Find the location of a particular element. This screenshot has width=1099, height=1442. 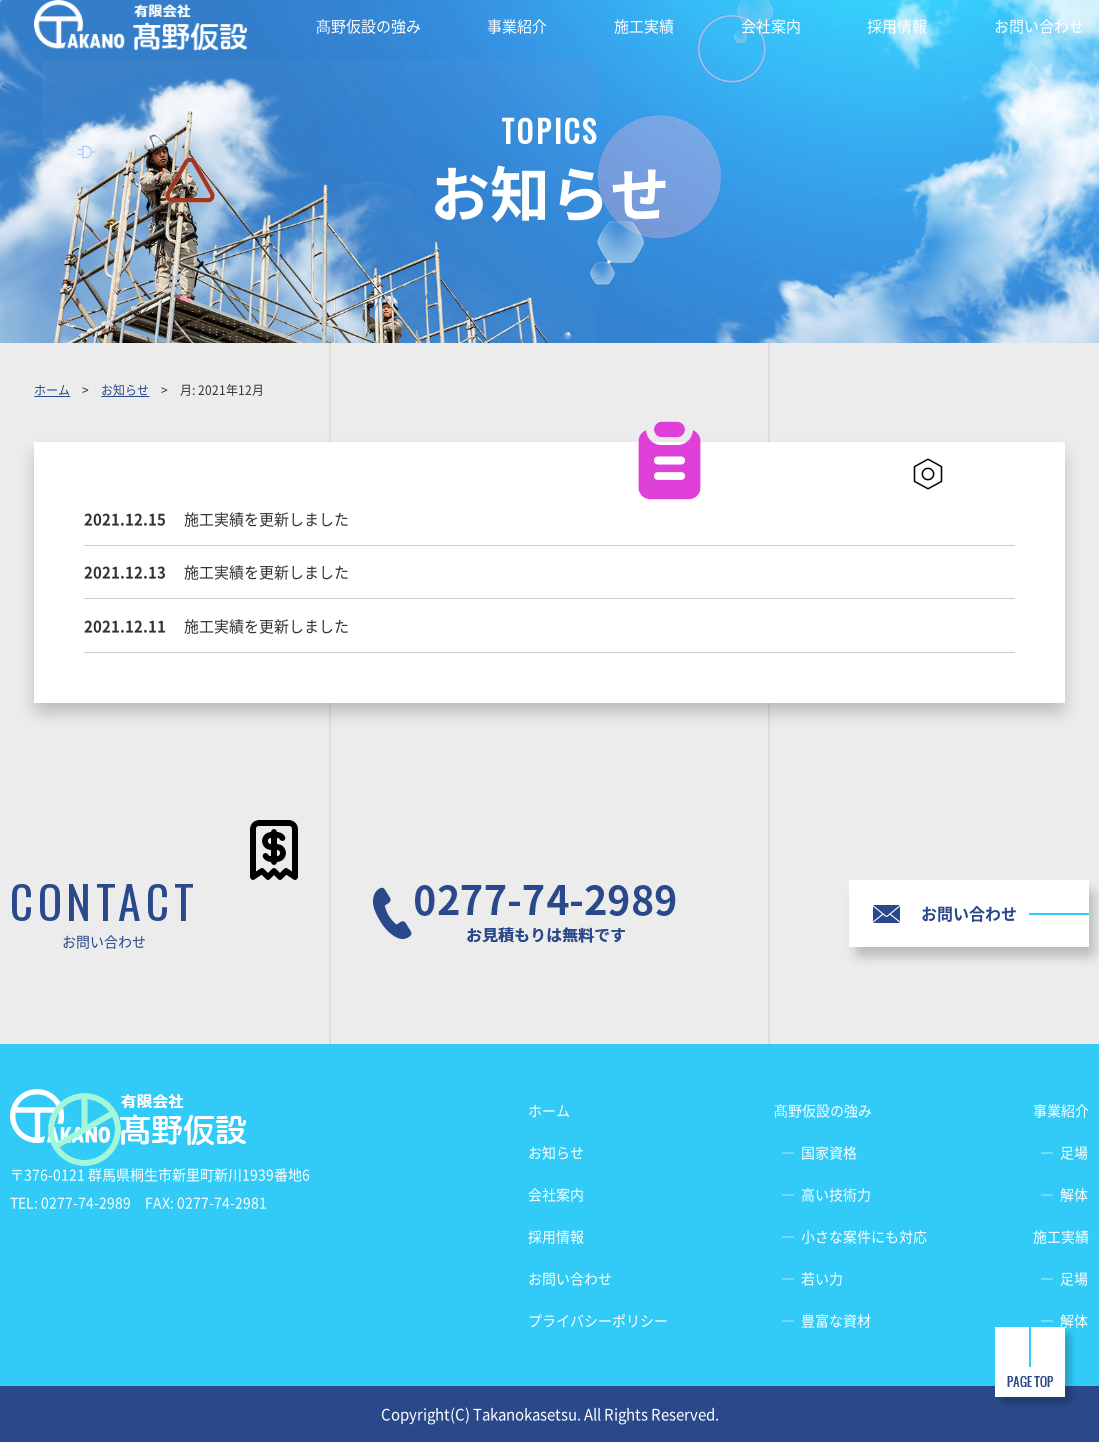

play or start media content is located at coordinates (190, 180).